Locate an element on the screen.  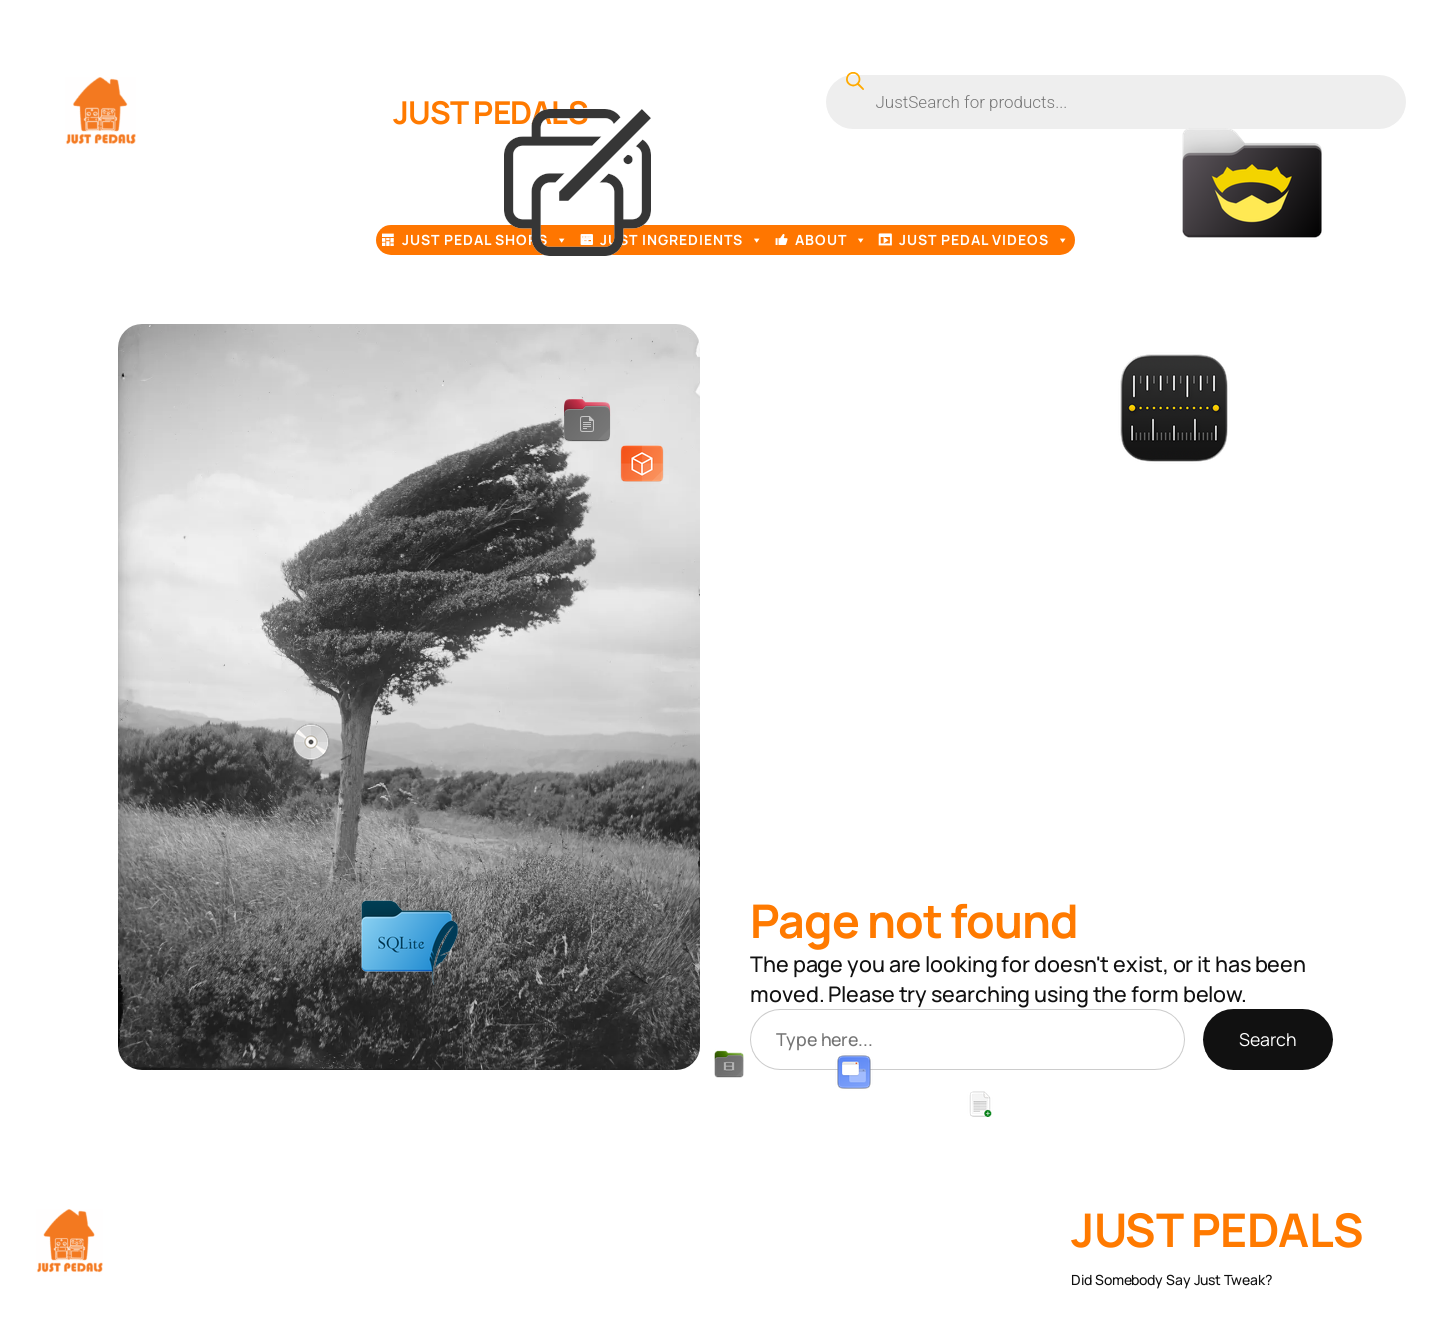
open print editor application is located at coordinates (577, 182).